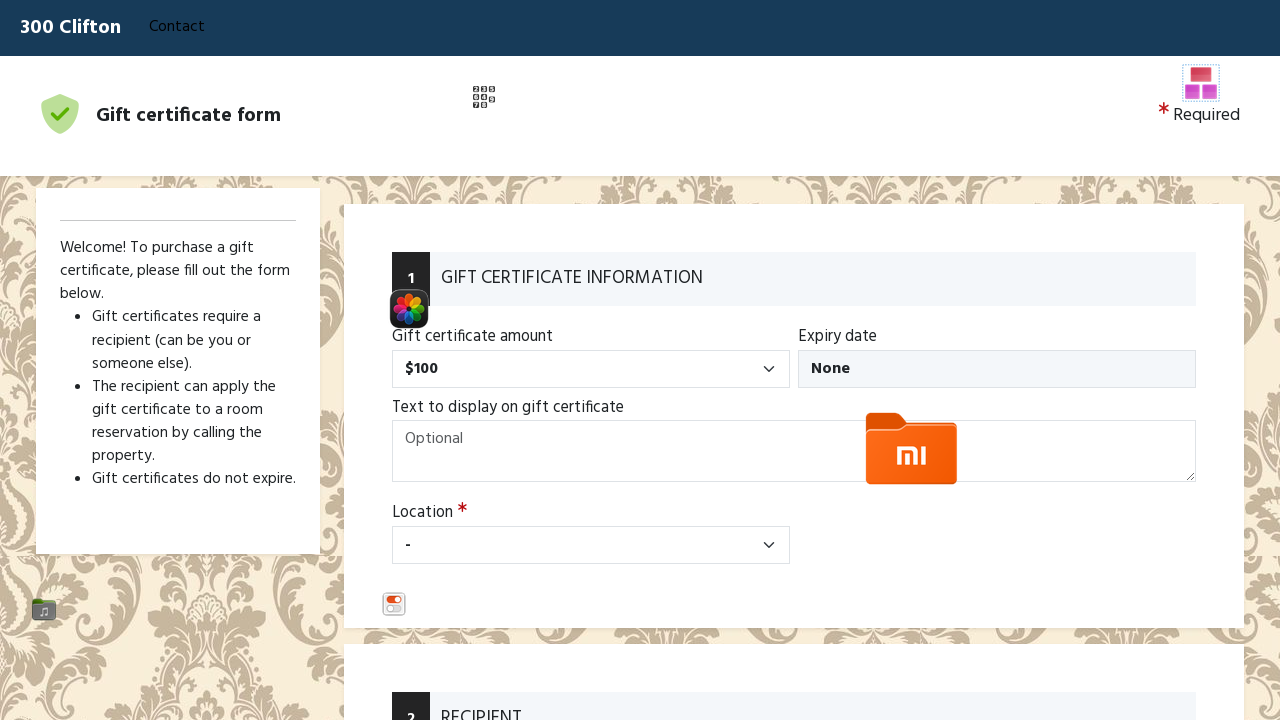  What do you see at coordinates (394, 604) in the screenshot?
I see `open system tweaks or settings customization` at bounding box center [394, 604].